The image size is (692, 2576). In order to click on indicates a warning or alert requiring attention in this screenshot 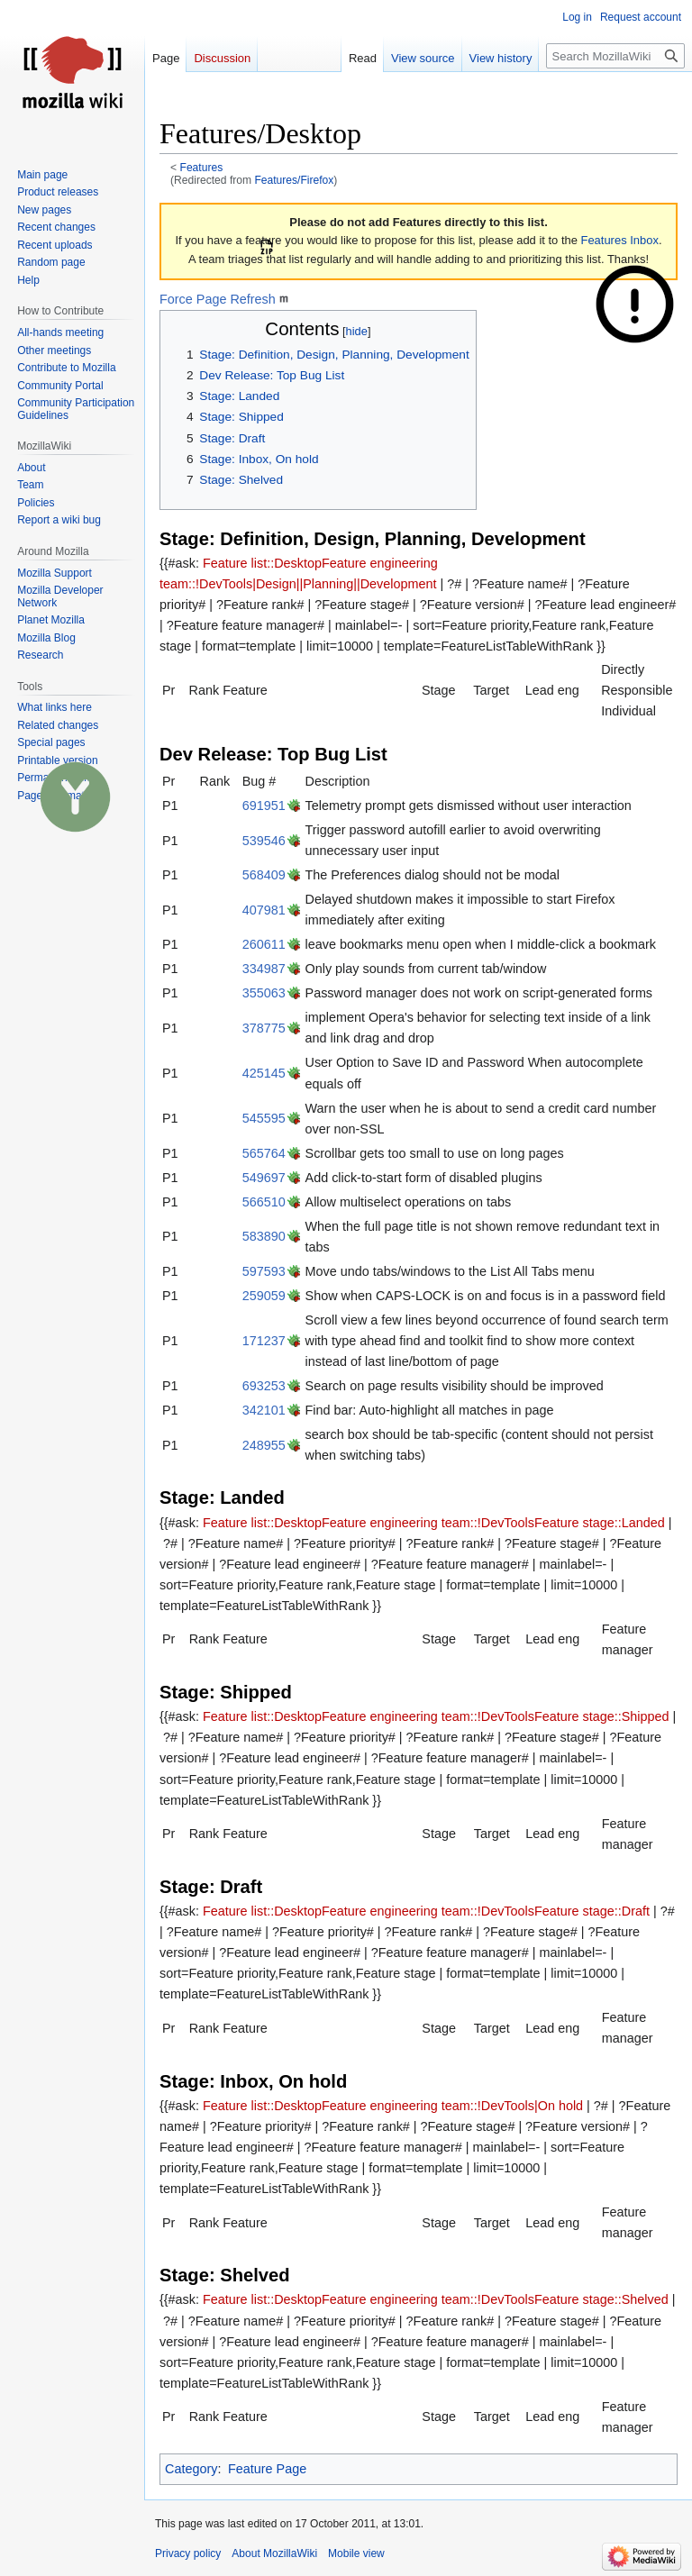, I will do `click(634, 304)`.